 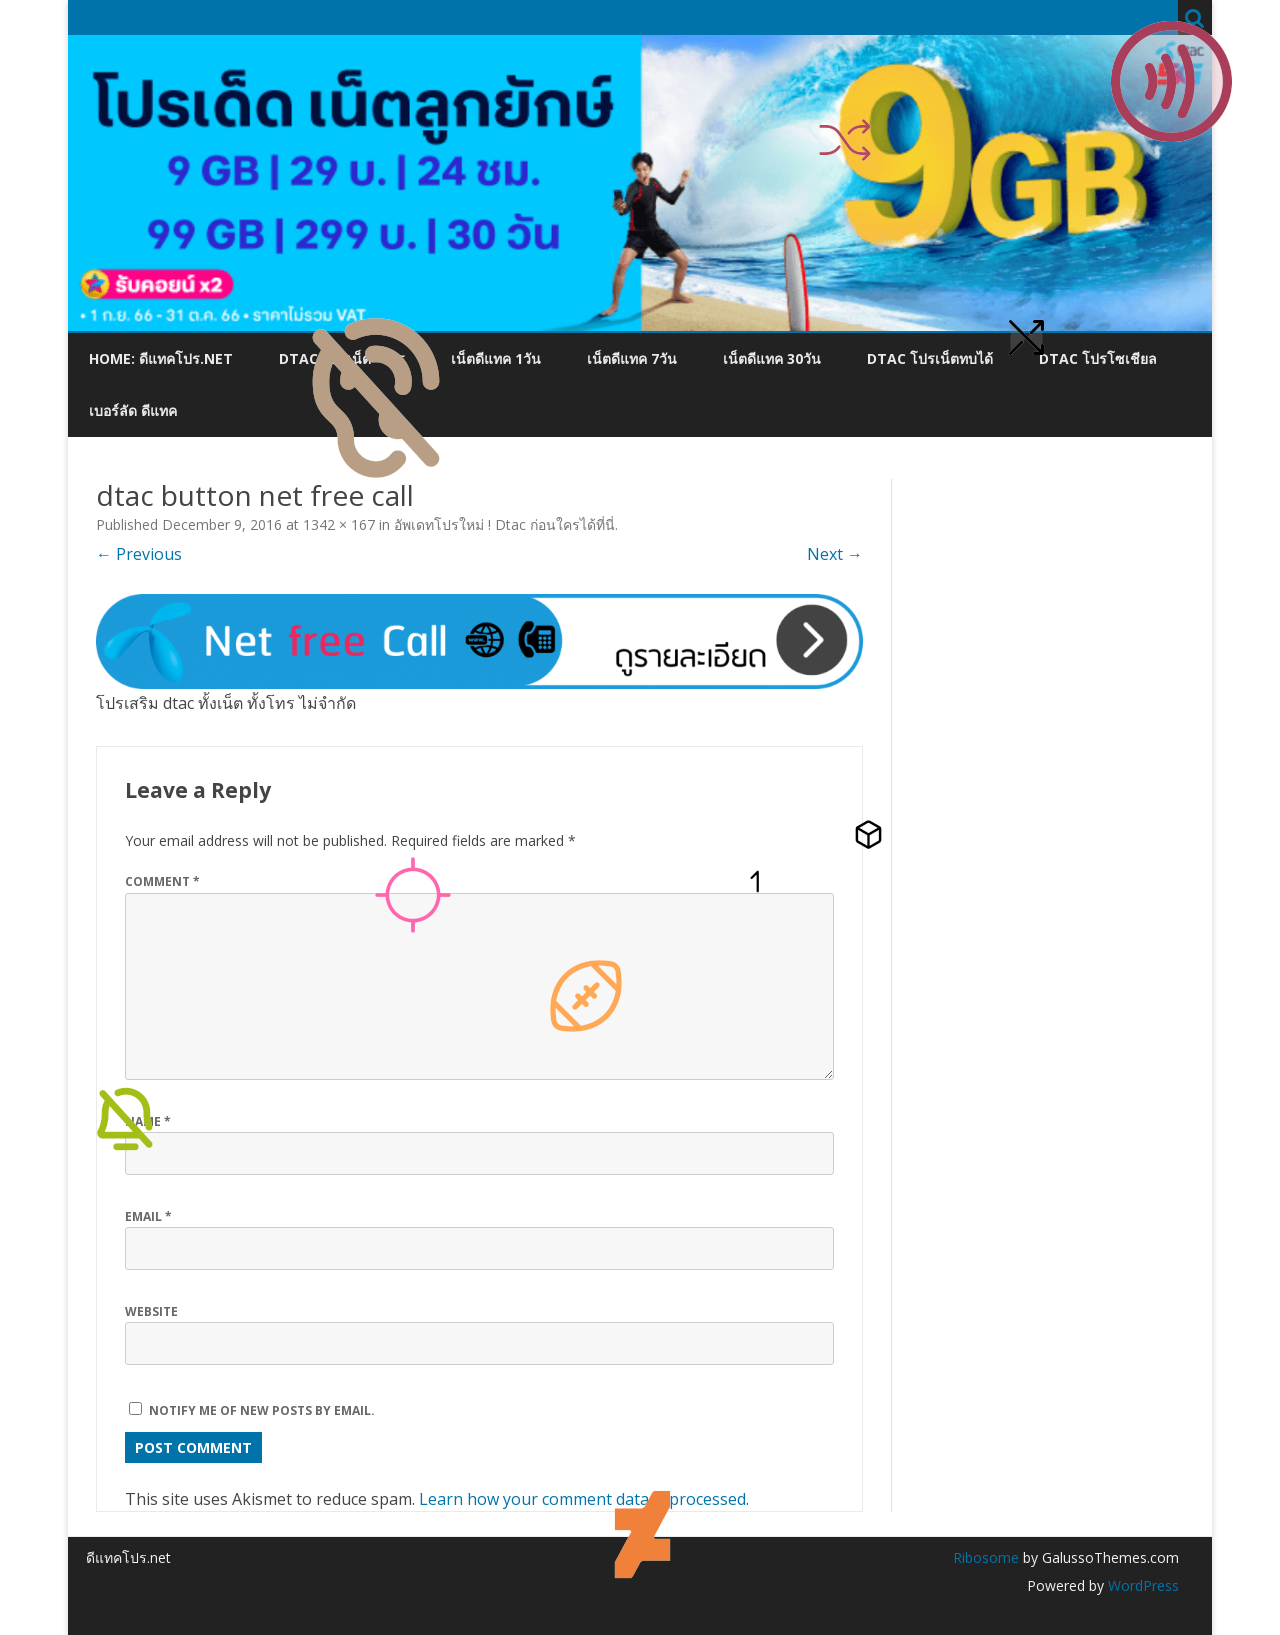 What do you see at coordinates (376, 398) in the screenshot?
I see `mute or disable audio listening` at bounding box center [376, 398].